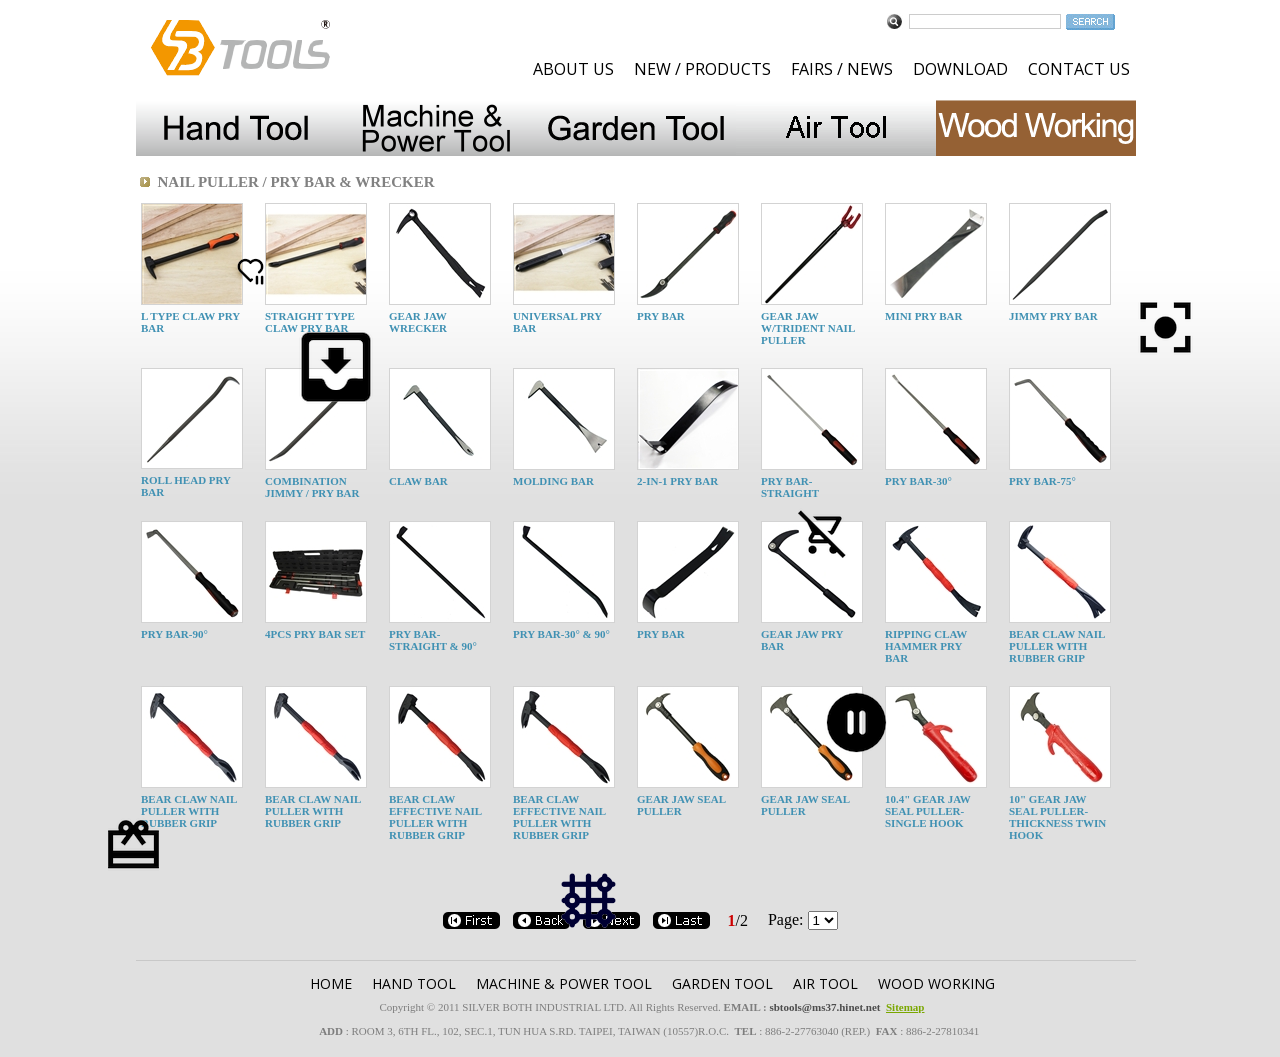 The width and height of the screenshot is (1280, 1057). What do you see at coordinates (588, 900) in the screenshot?
I see `view data points on a grid chart` at bounding box center [588, 900].